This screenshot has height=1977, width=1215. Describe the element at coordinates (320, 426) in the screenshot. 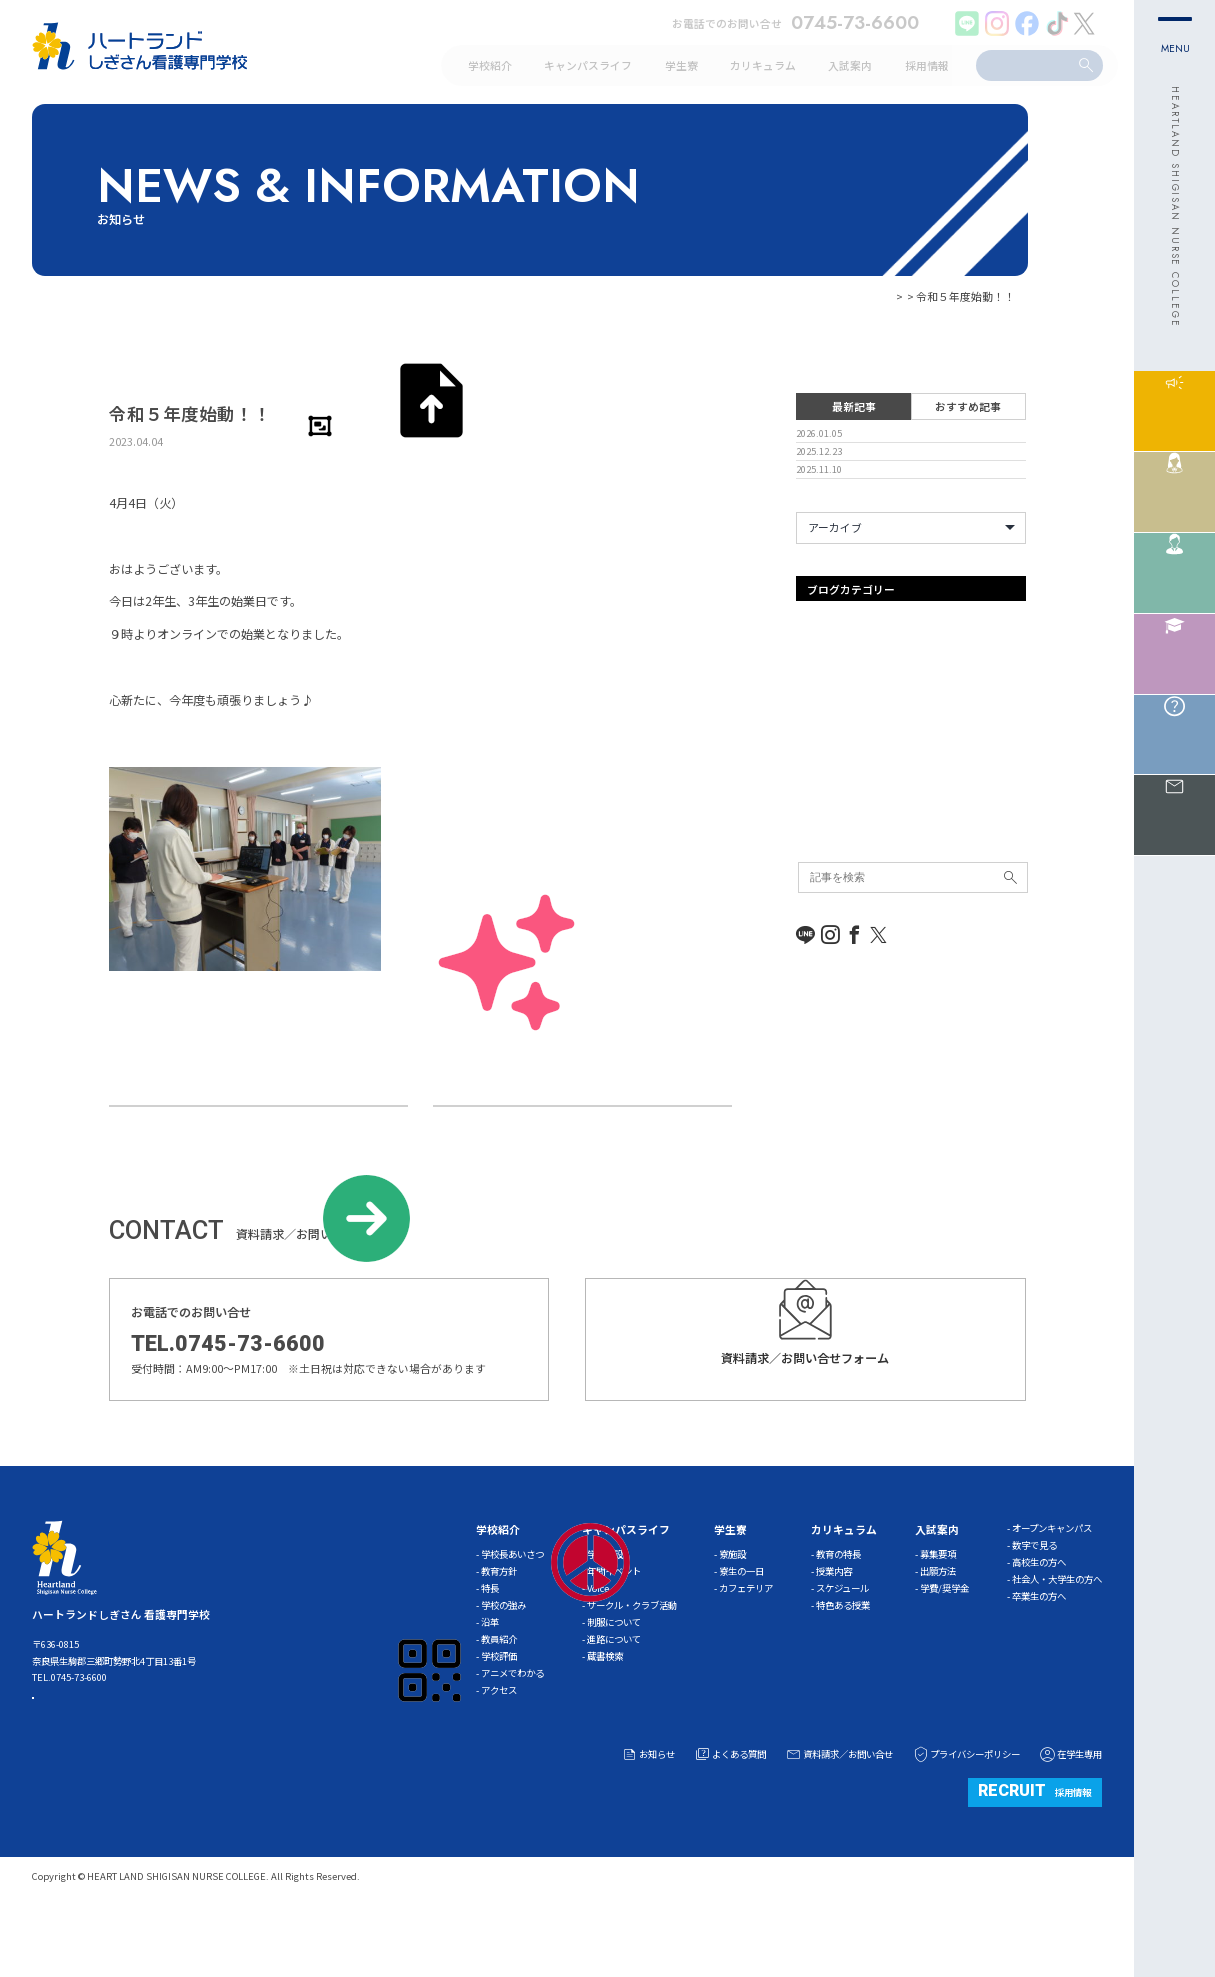

I see `group selected objects together` at that location.